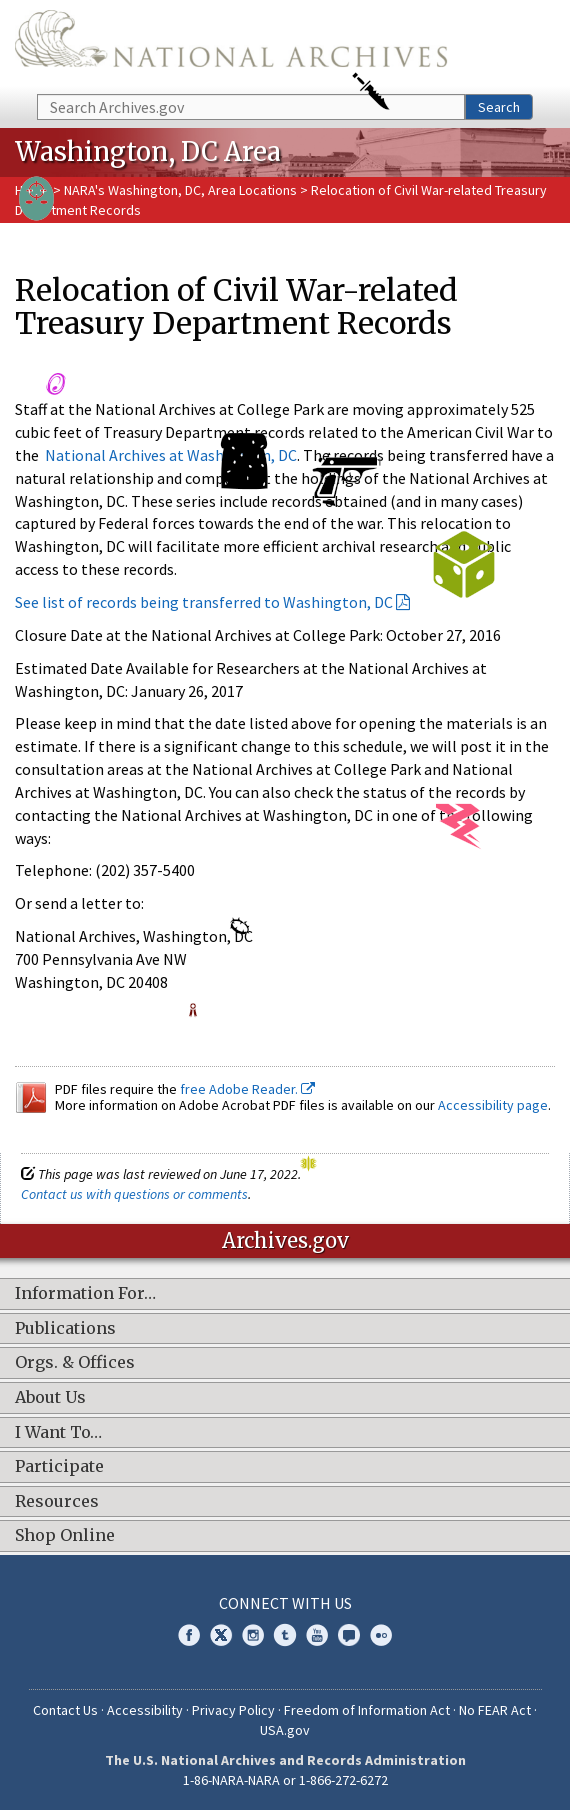 This screenshot has height=1810, width=570. What do you see at coordinates (346, 479) in the screenshot?
I see `select pistol or handgun weapon` at bounding box center [346, 479].